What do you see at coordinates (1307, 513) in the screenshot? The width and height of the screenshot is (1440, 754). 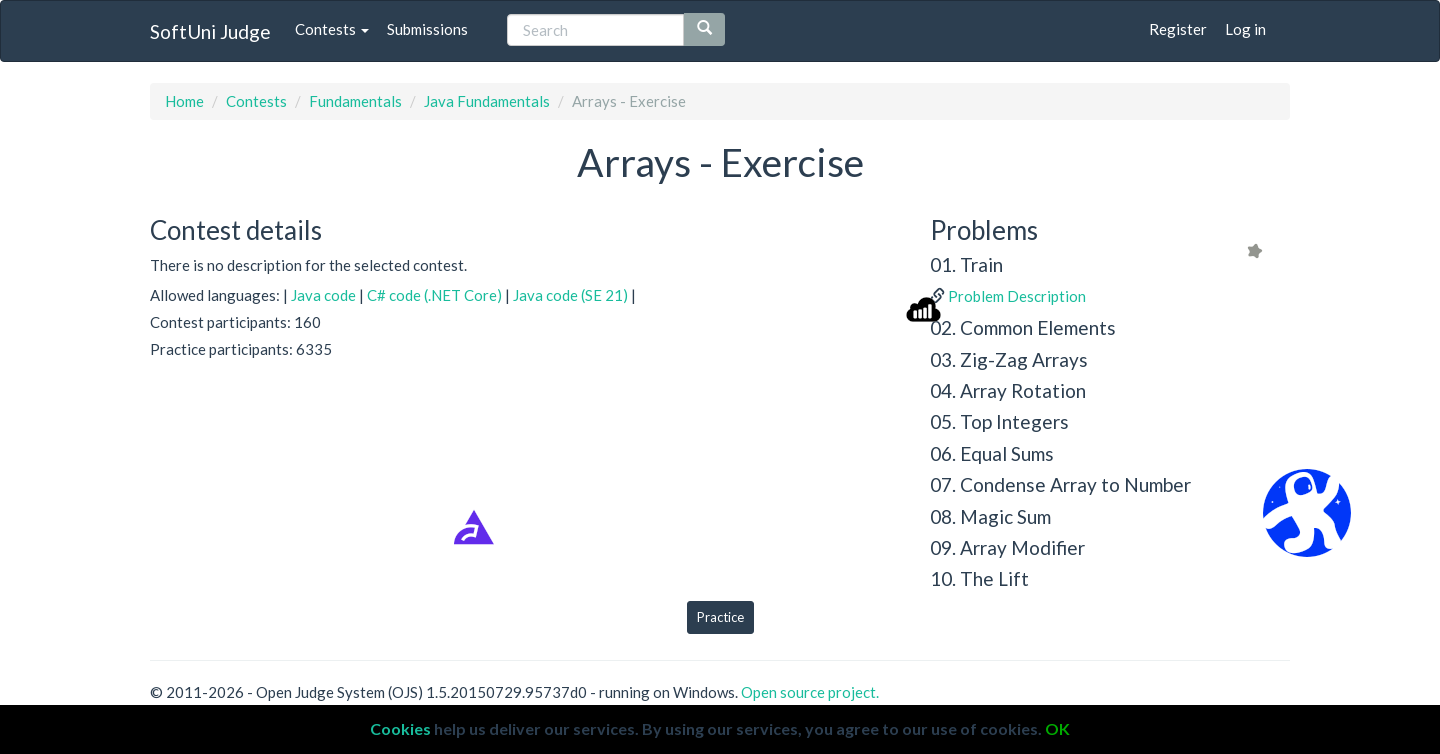 I see `open the Odysee app` at bounding box center [1307, 513].